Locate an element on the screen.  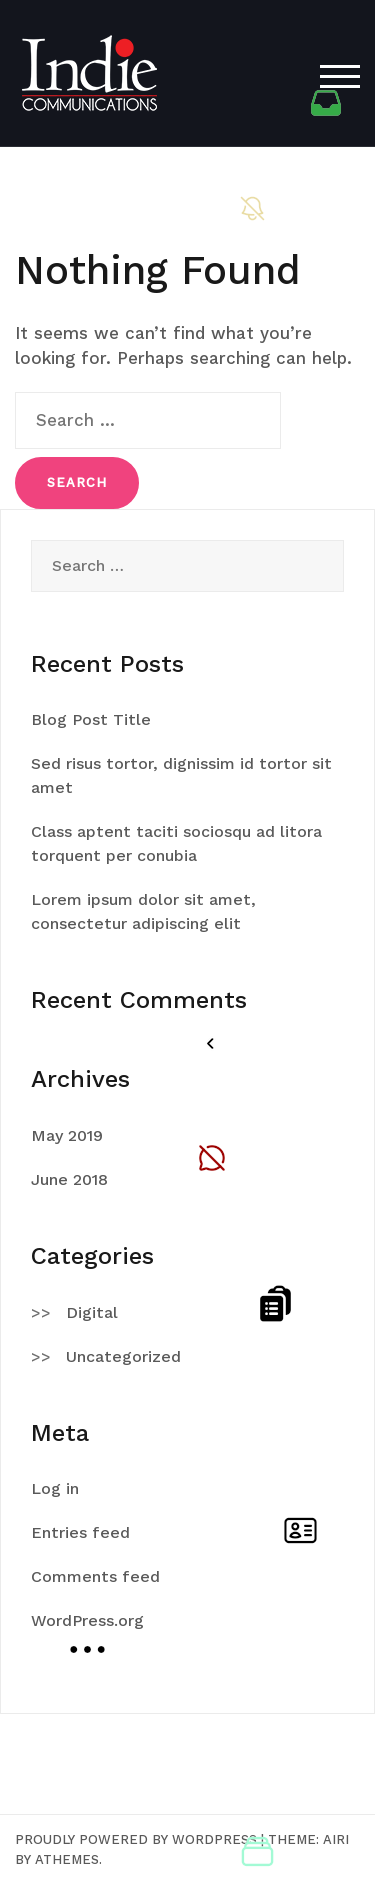
mute or disable chat notifications is located at coordinates (212, 1158).